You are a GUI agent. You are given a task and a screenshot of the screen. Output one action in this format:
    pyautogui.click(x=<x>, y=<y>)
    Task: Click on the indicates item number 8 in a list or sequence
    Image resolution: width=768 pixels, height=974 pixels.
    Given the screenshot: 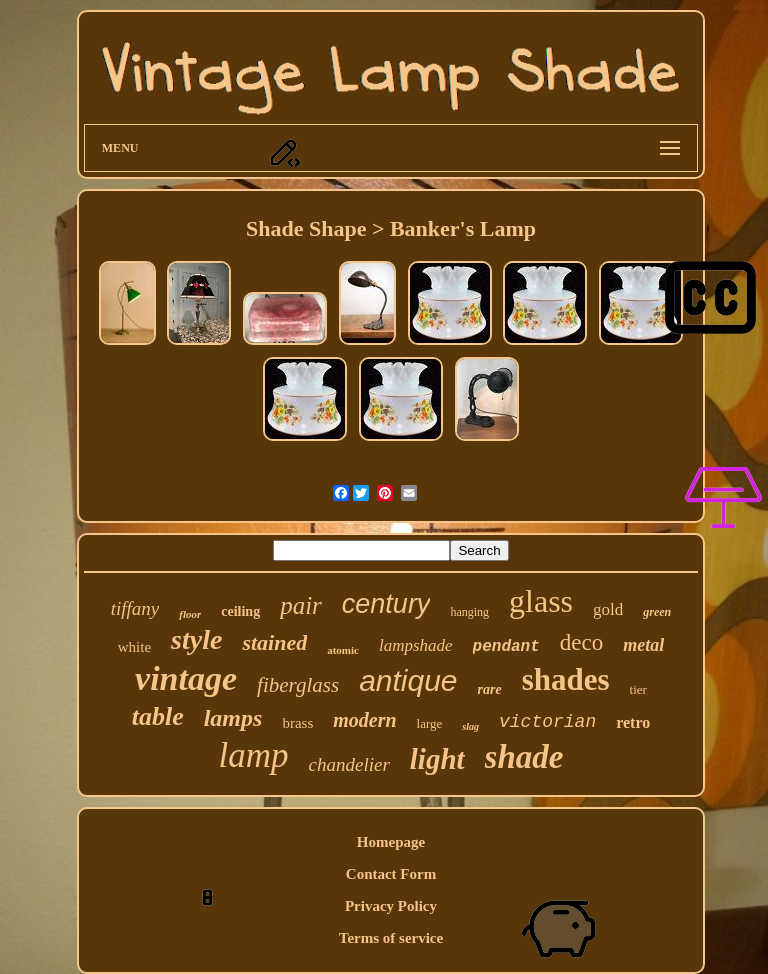 What is the action you would take?
    pyautogui.click(x=207, y=897)
    